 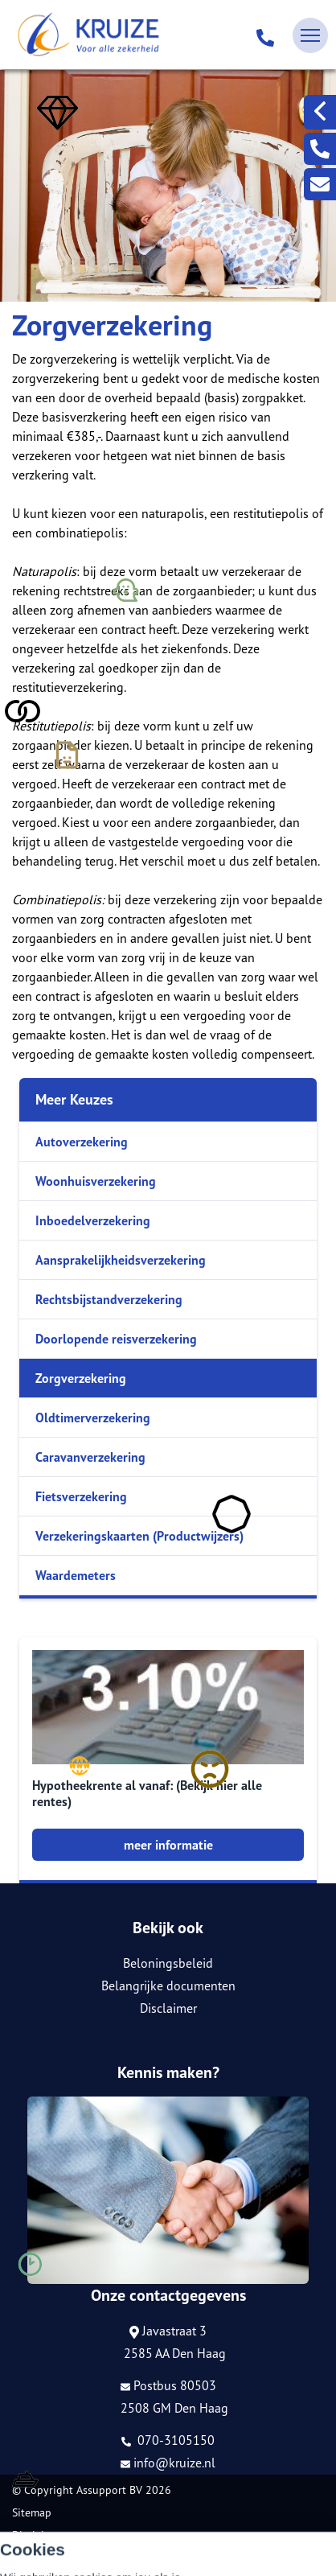 I want to click on document with neutral status or feedback, so click(x=67, y=755).